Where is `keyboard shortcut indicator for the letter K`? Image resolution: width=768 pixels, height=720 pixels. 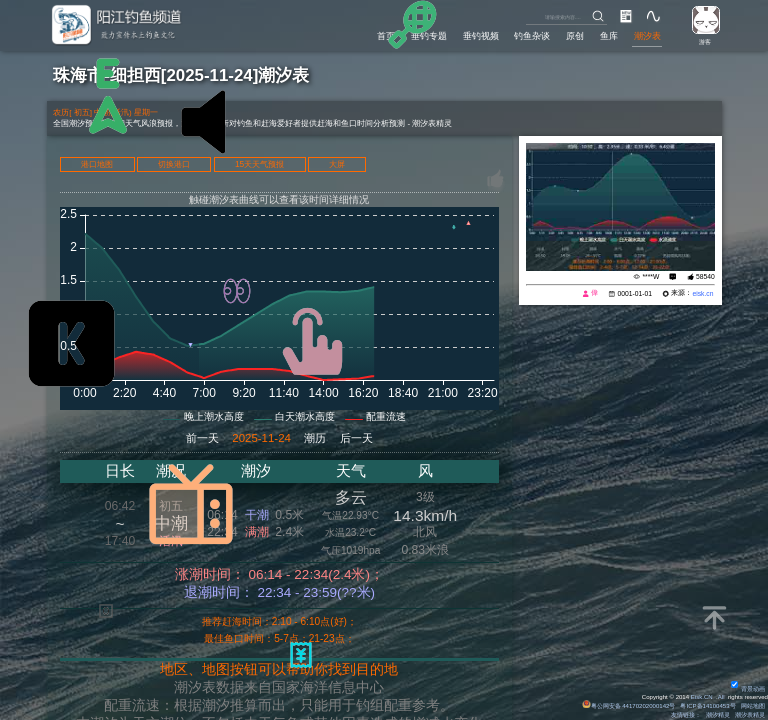
keyboard shortcut indicator for the letter K is located at coordinates (71, 343).